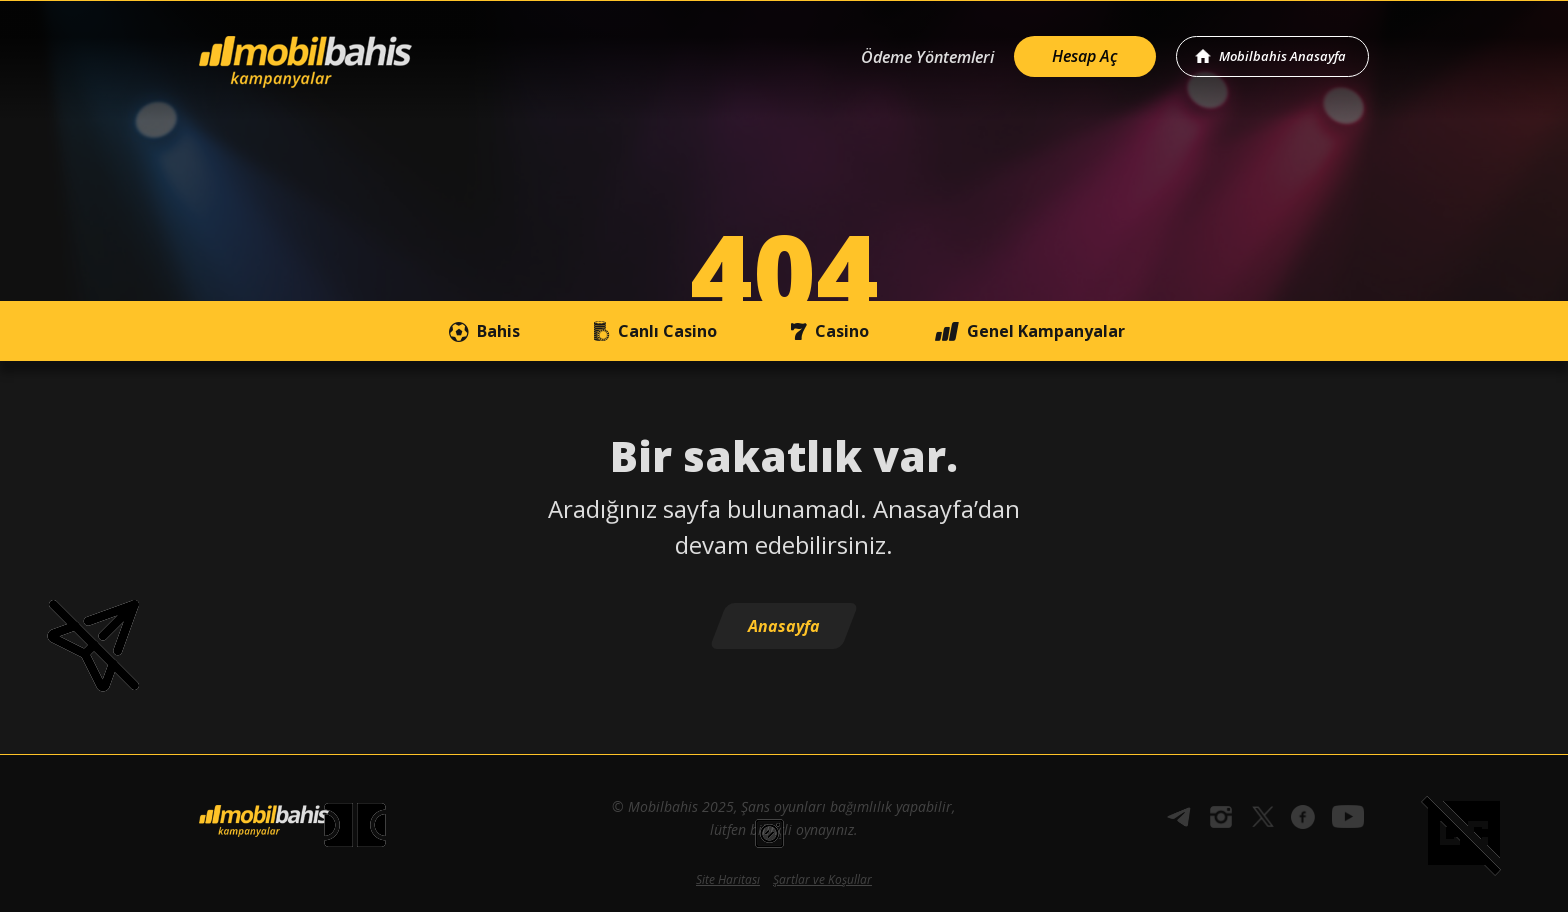 The width and height of the screenshot is (1568, 912). What do you see at coordinates (94, 645) in the screenshot?
I see `sending is disabled or unavailable` at bounding box center [94, 645].